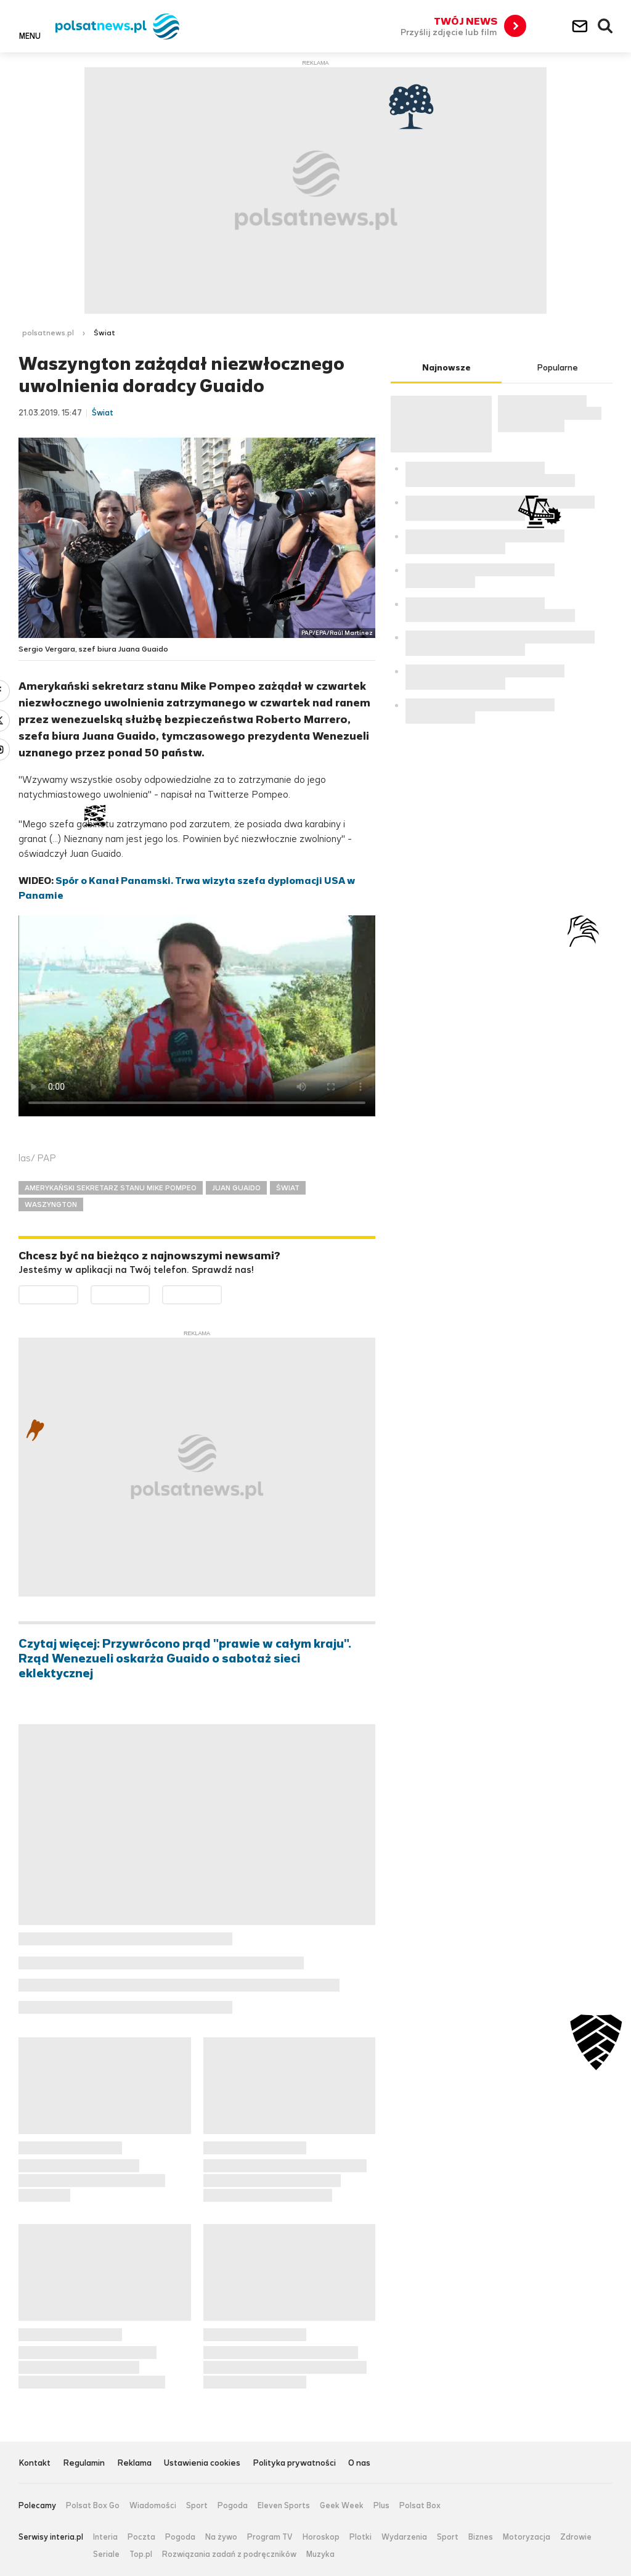 This screenshot has width=631, height=2576. What do you see at coordinates (539, 510) in the screenshot?
I see `bucket wheel excavator machinery icon` at bounding box center [539, 510].